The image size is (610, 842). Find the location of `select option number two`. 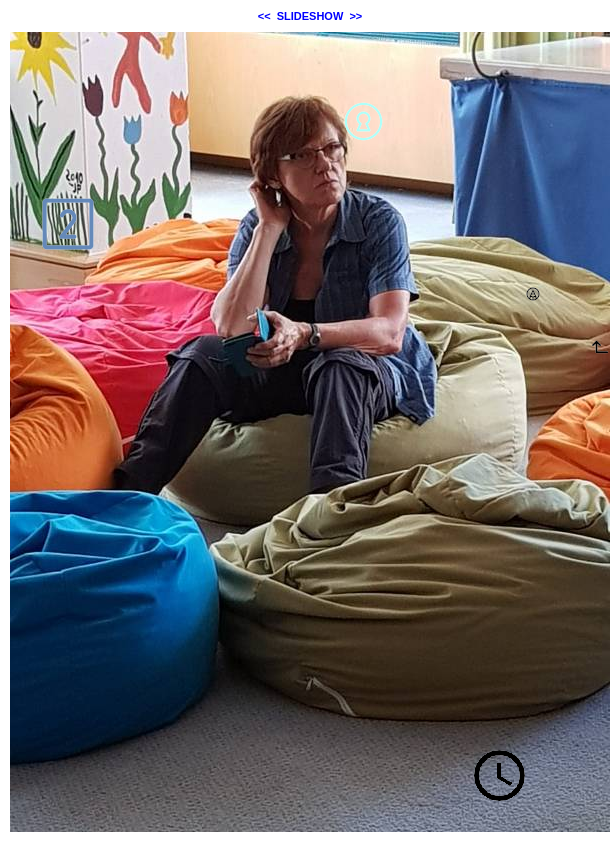

select option number two is located at coordinates (68, 224).